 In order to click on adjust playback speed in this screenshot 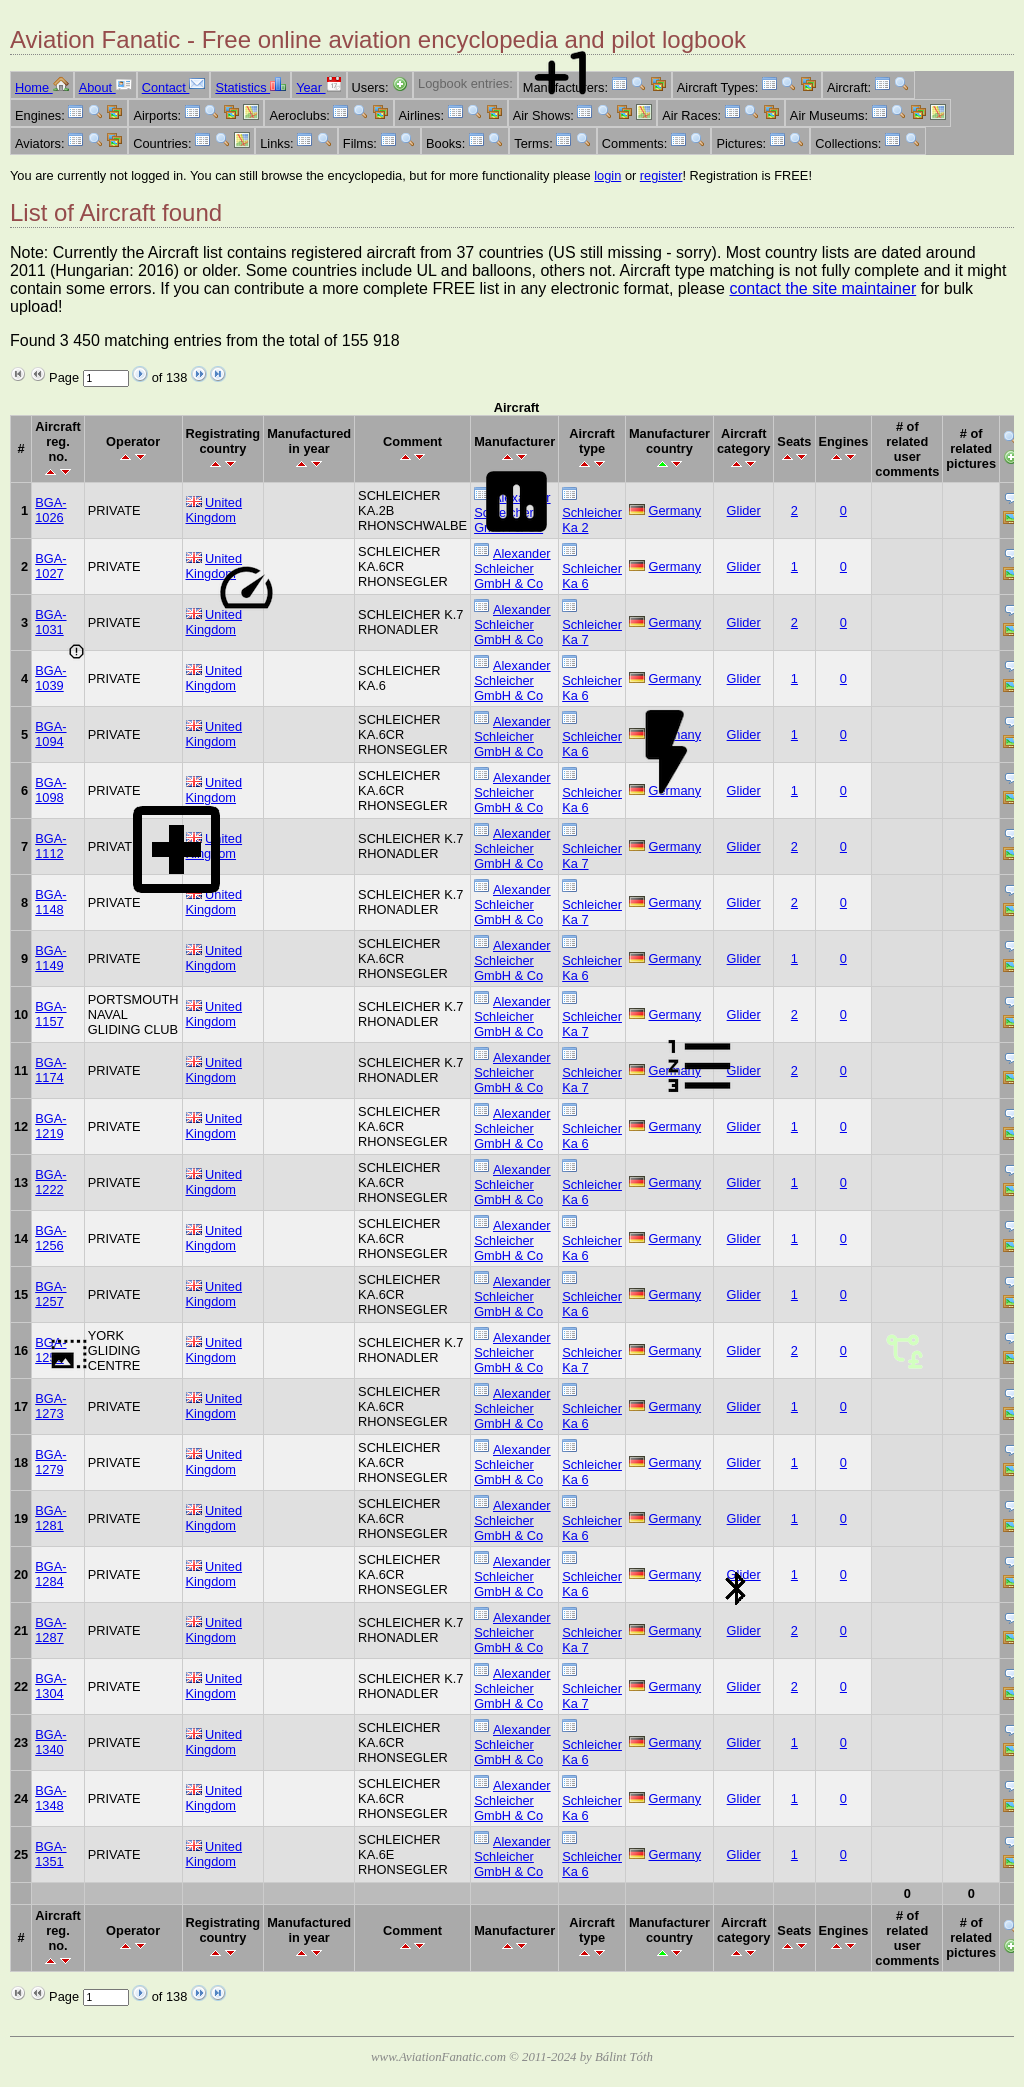, I will do `click(246, 587)`.